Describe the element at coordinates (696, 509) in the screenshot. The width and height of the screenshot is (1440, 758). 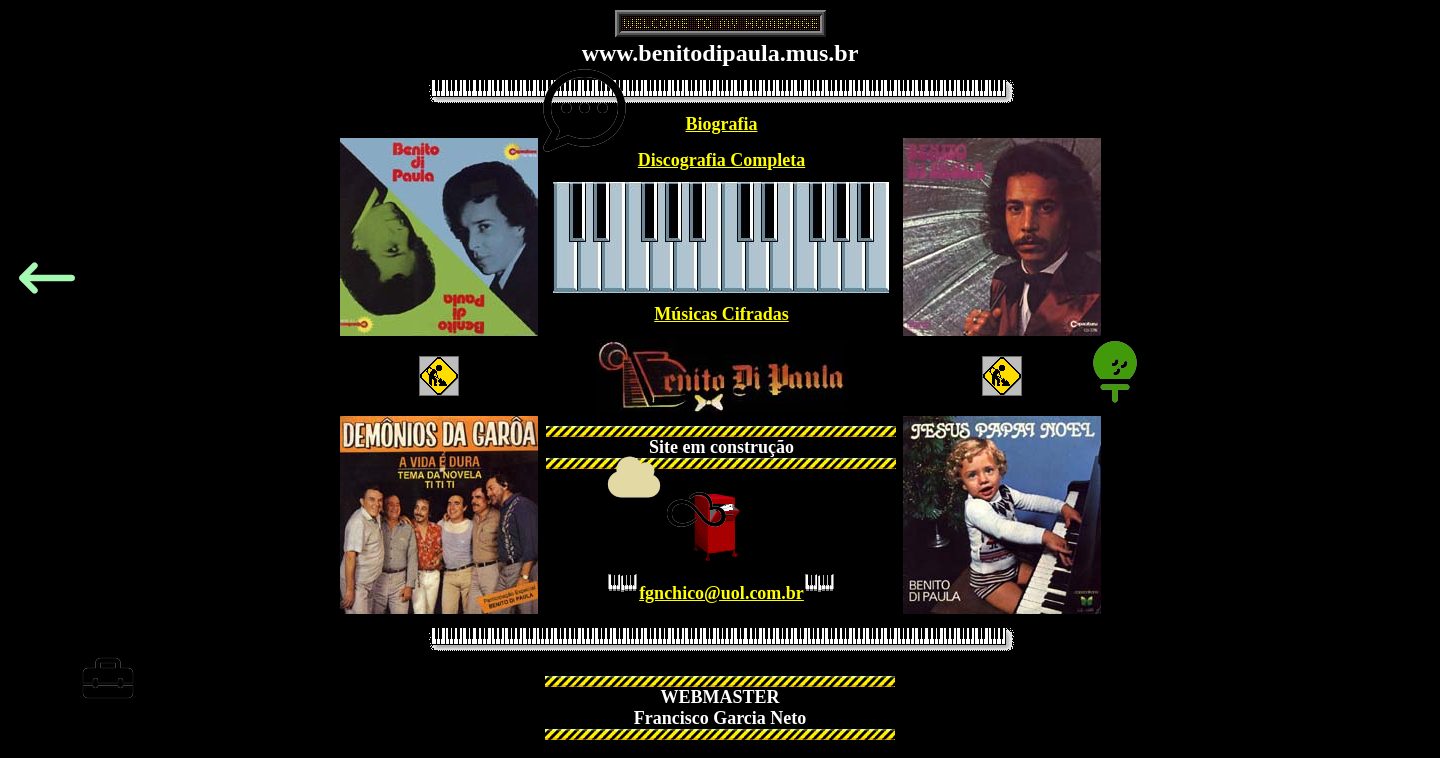
I see `skyatlas brand logo` at that location.